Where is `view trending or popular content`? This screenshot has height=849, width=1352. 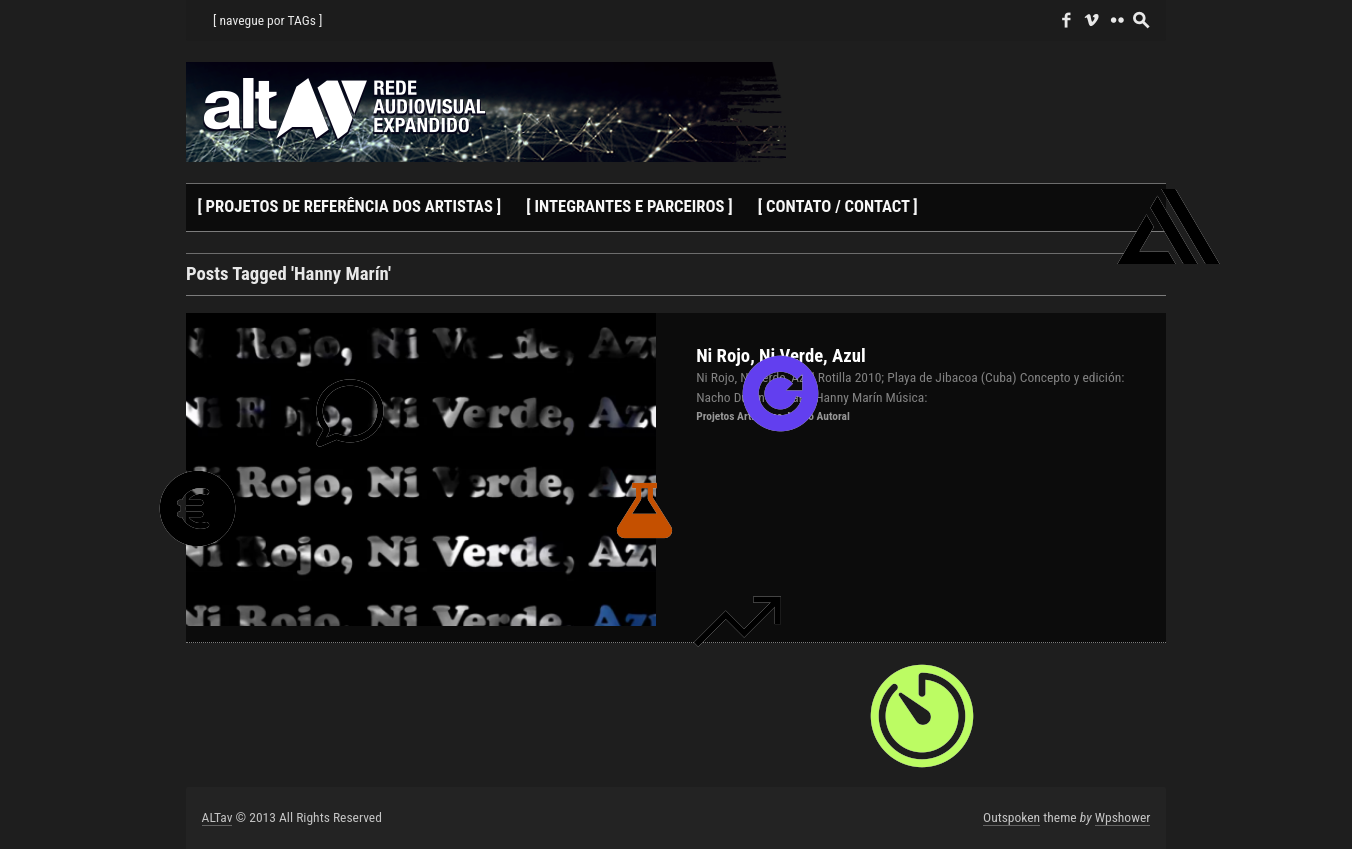 view trending or popular content is located at coordinates (738, 621).